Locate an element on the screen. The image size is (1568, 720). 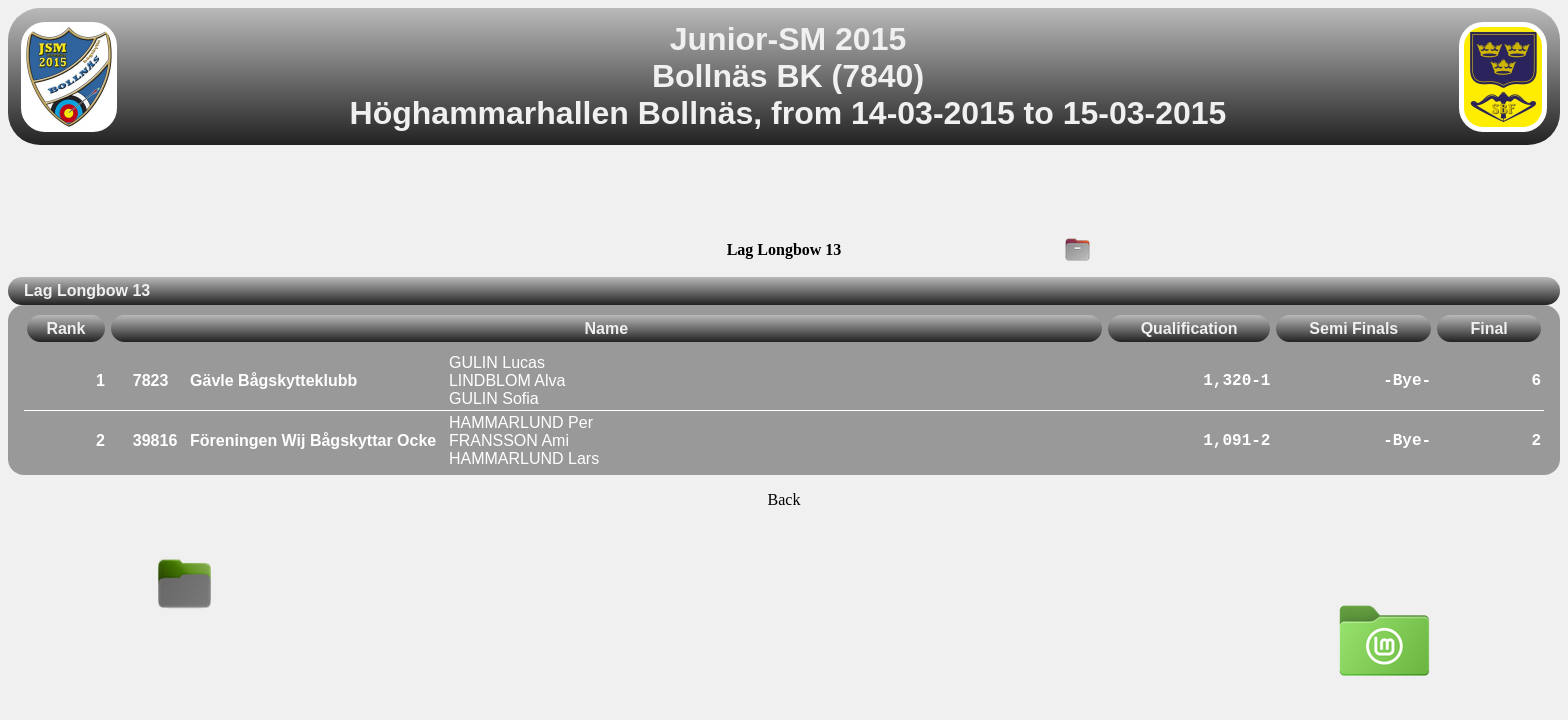
open linux mint system folder is located at coordinates (1384, 643).